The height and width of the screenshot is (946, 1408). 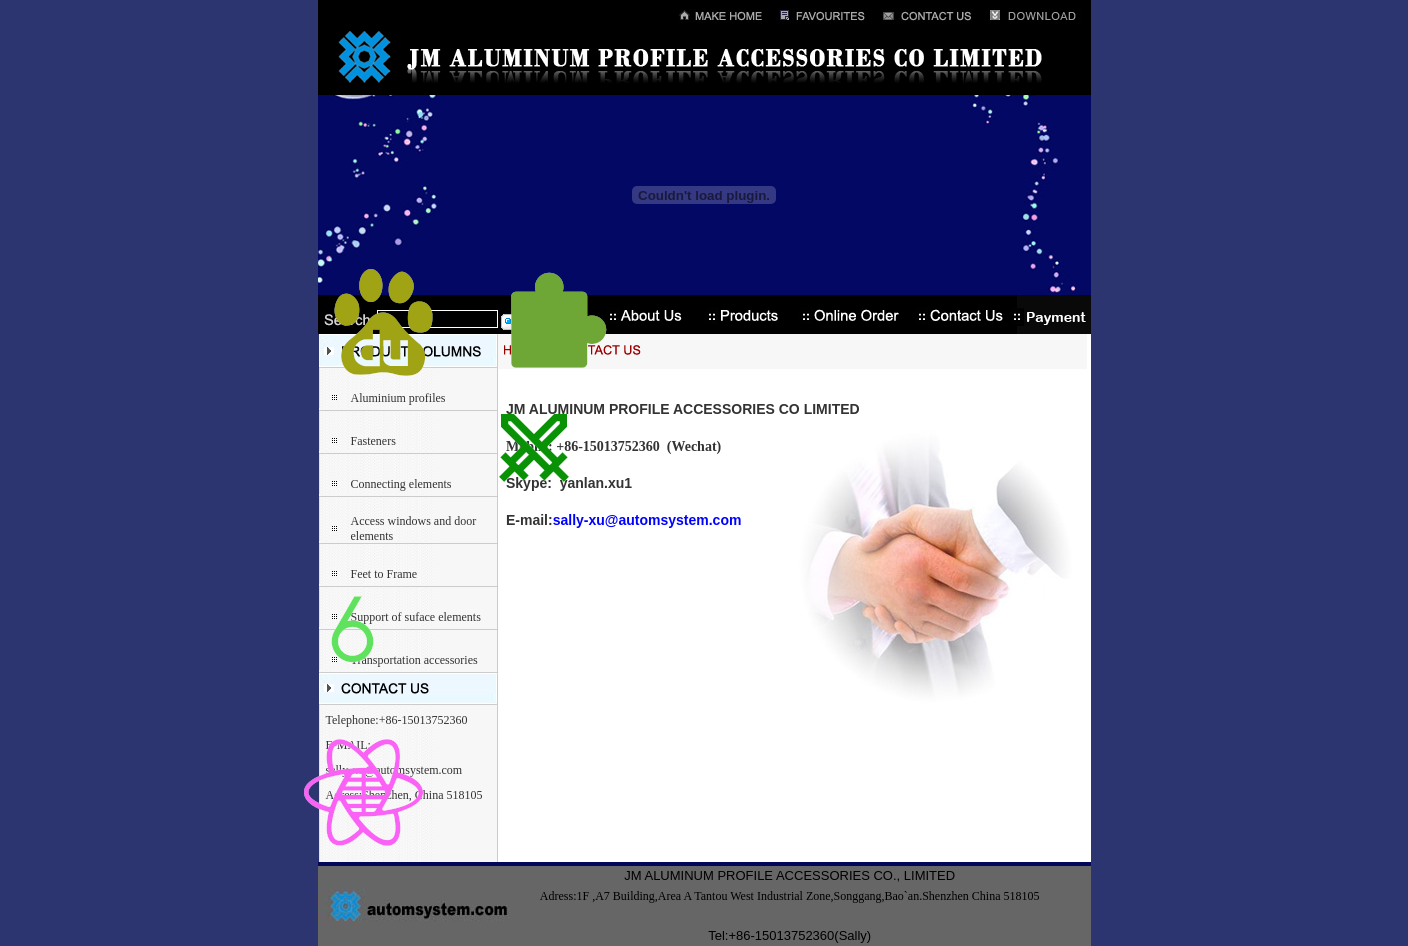 I want to click on access combat or battle features, so click(x=534, y=447).